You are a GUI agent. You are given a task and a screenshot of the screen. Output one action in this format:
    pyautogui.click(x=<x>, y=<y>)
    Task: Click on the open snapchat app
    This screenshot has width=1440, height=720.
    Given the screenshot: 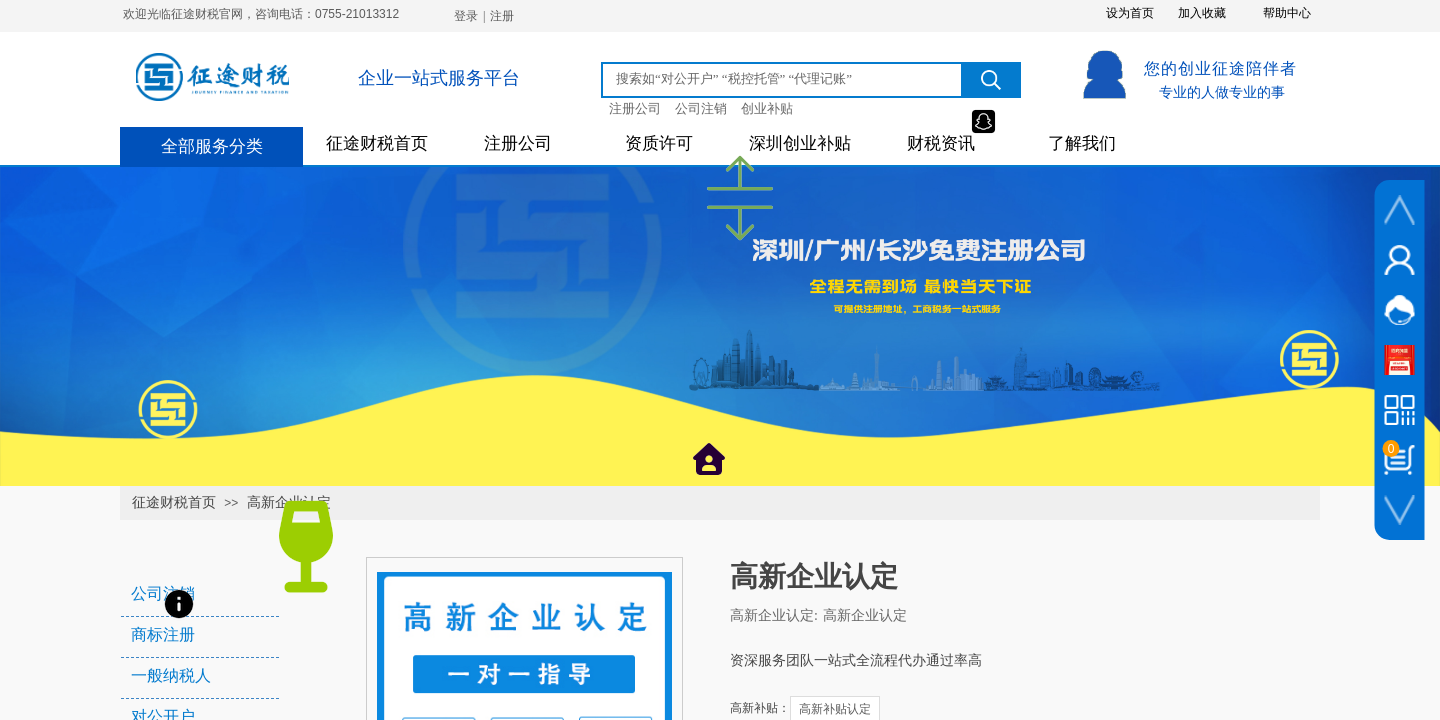 What is the action you would take?
    pyautogui.click(x=983, y=121)
    